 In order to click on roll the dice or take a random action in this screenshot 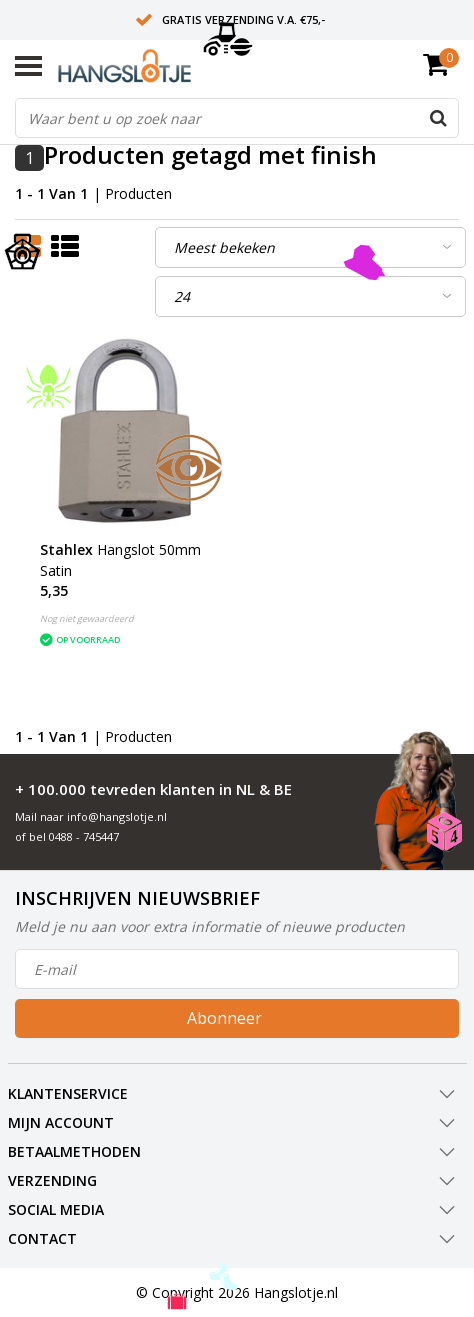, I will do `click(444, 831)`.